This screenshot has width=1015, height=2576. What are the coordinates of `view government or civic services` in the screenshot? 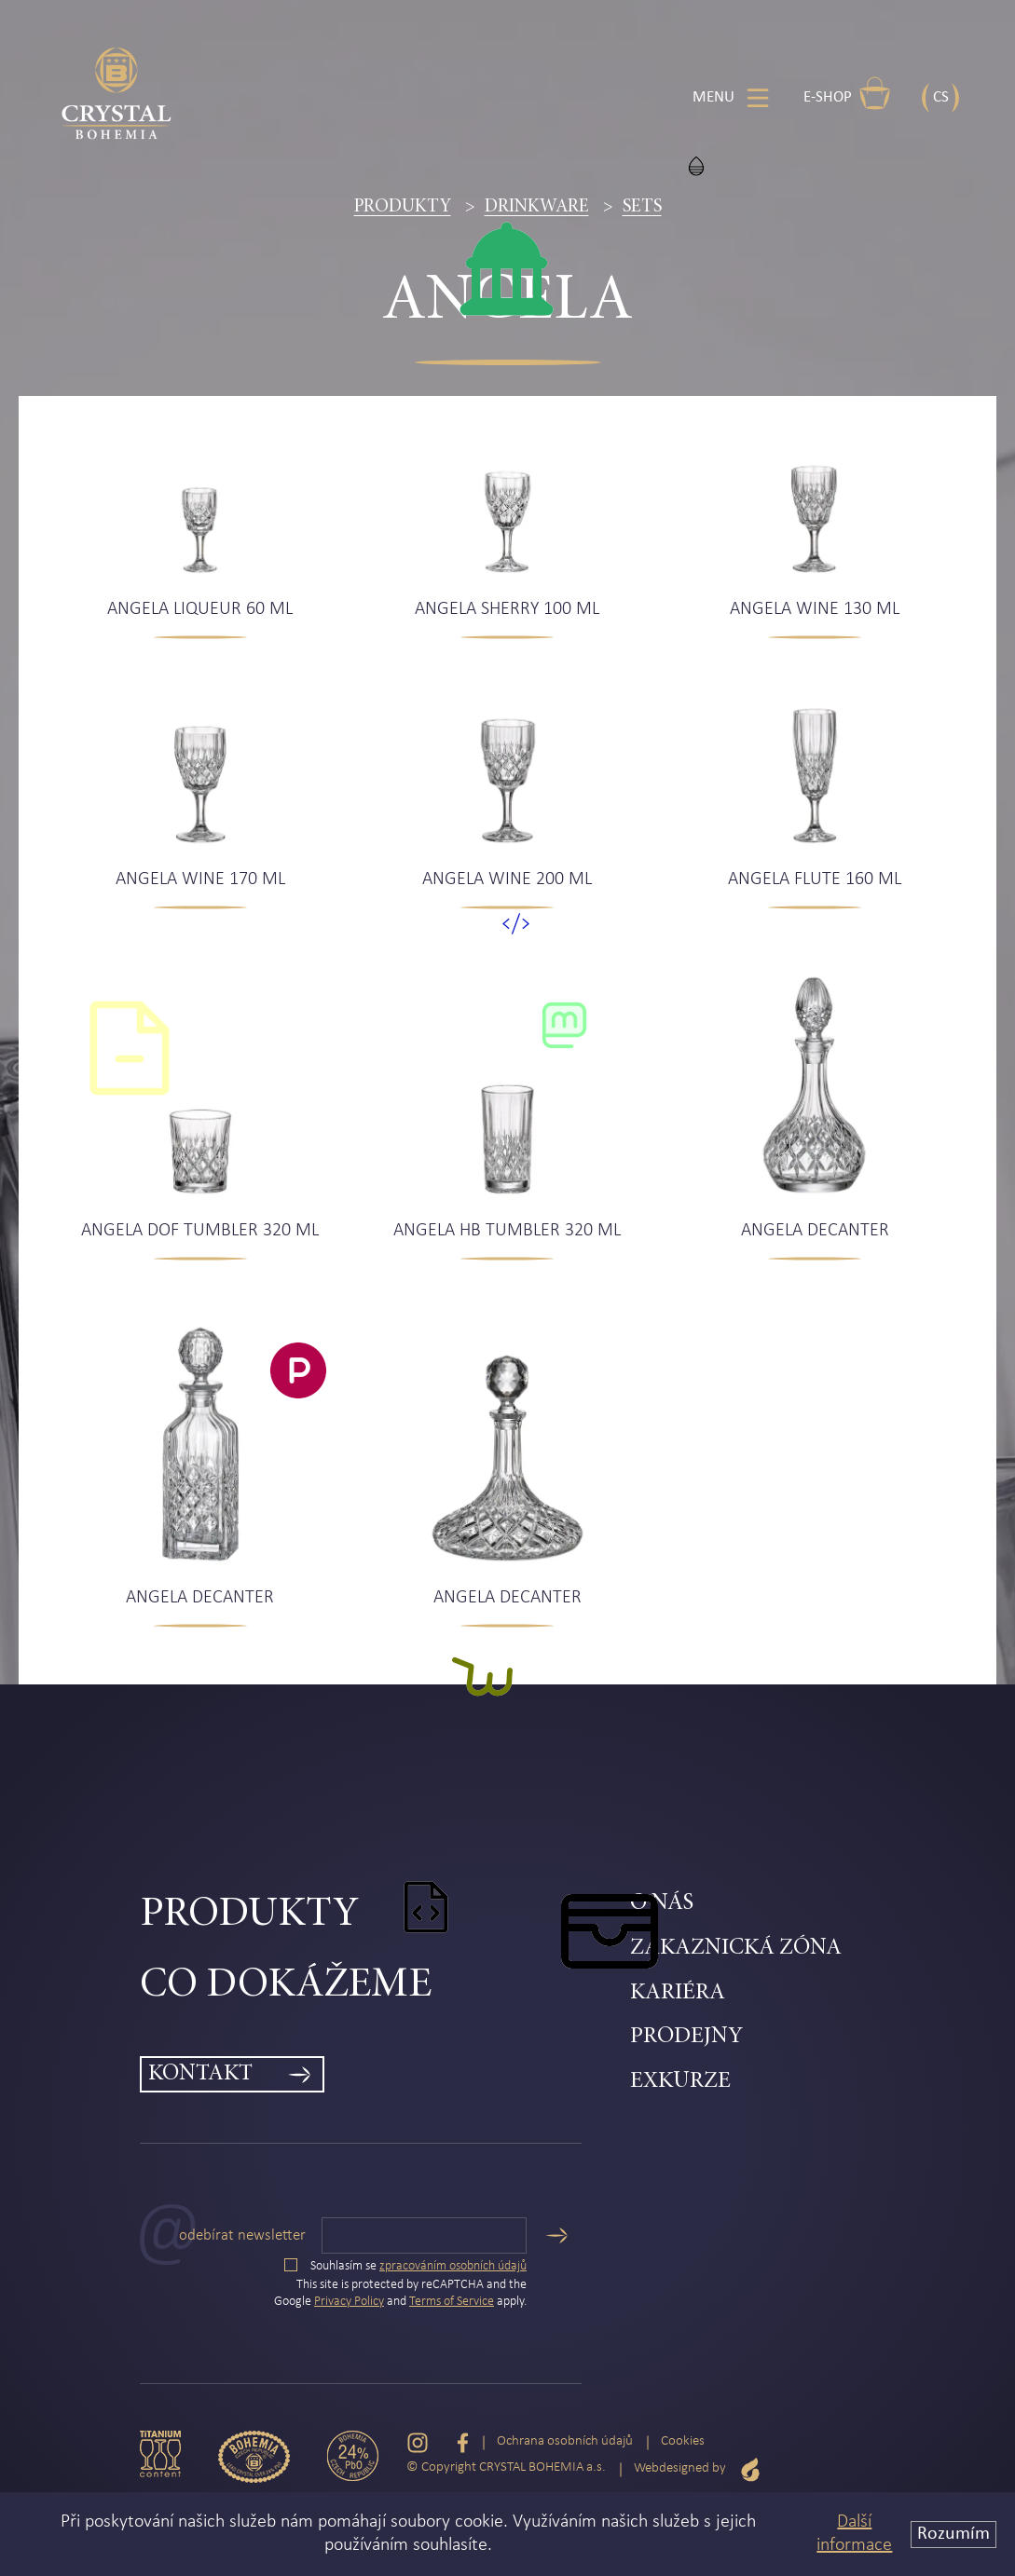 It's located at (506, 268).